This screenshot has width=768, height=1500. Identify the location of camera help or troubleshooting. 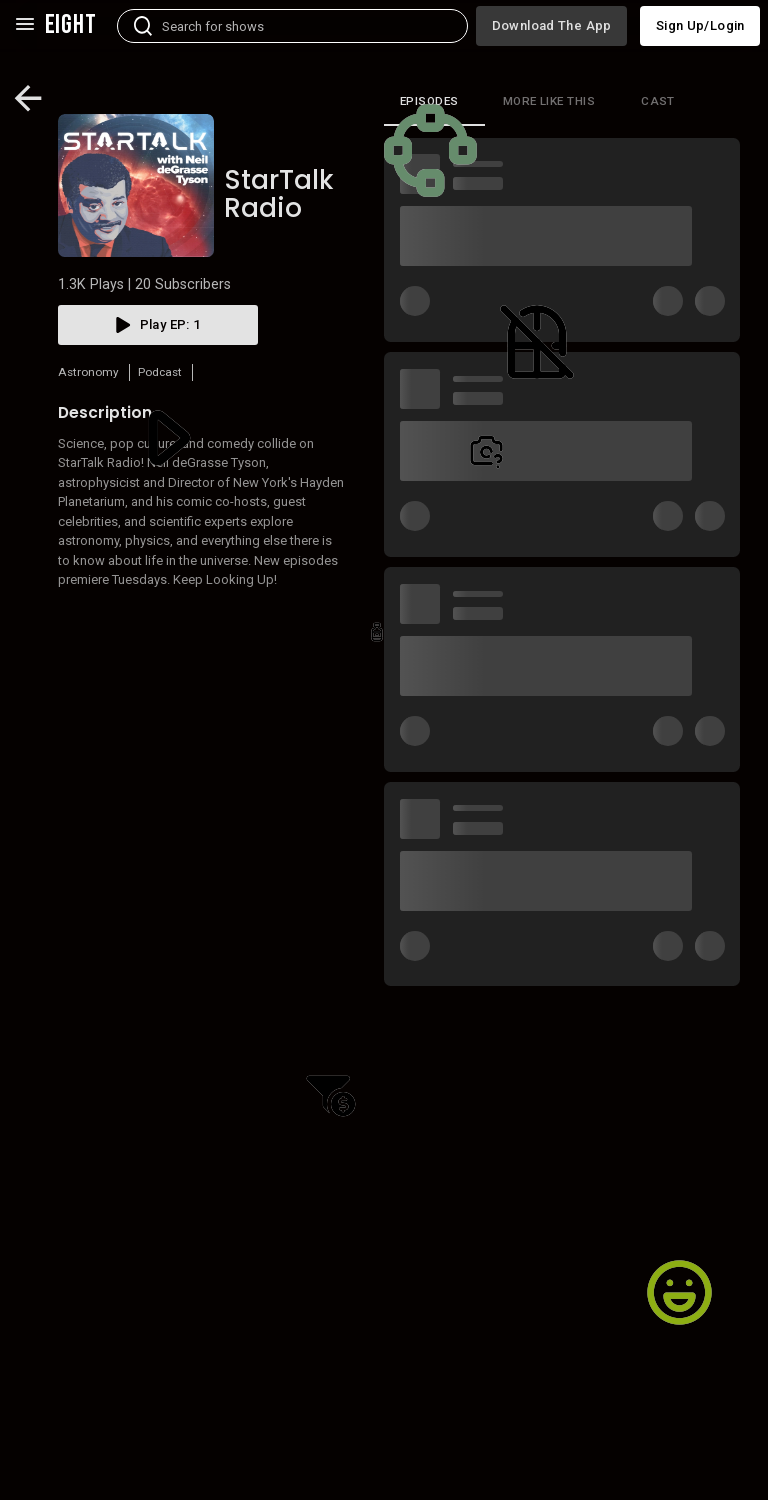
(486, 450).